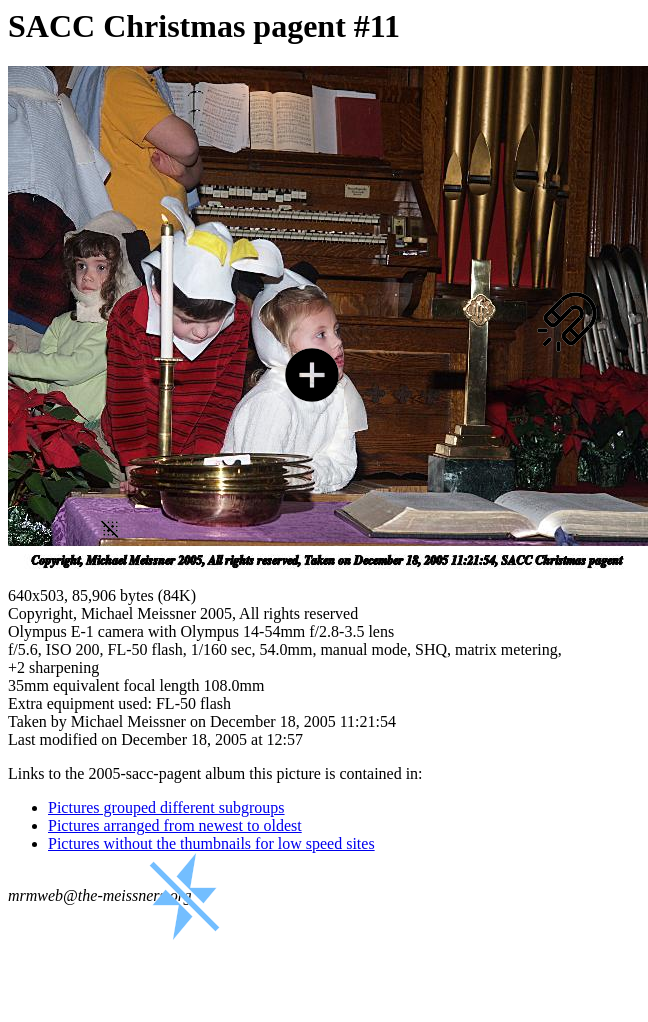 The width and height of the screenshot is (648, 1022). Describe the element at coordinates (110, 528) in the screenshot. I see `disable blur effect` at that location.